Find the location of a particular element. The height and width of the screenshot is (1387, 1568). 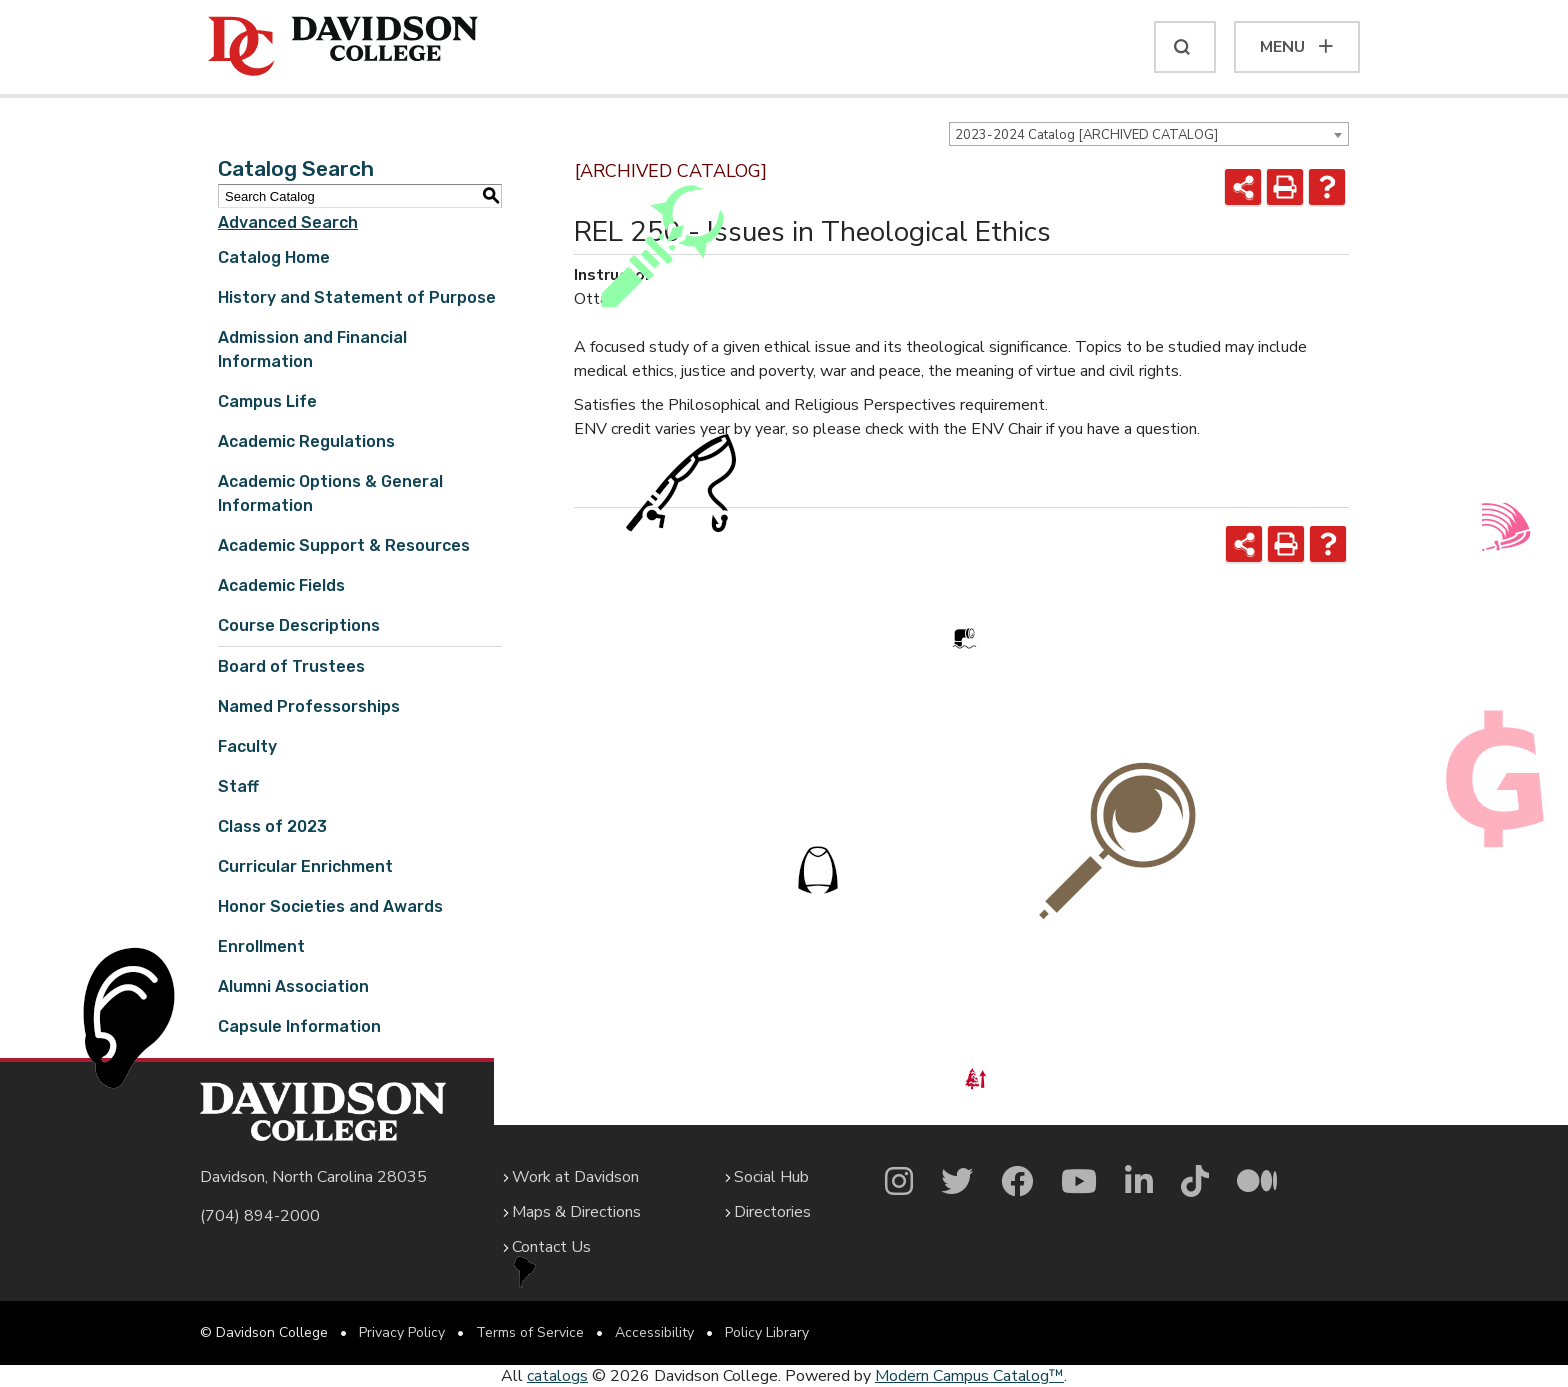

activate blade sweep attack is located at coordinates (1506, 527).